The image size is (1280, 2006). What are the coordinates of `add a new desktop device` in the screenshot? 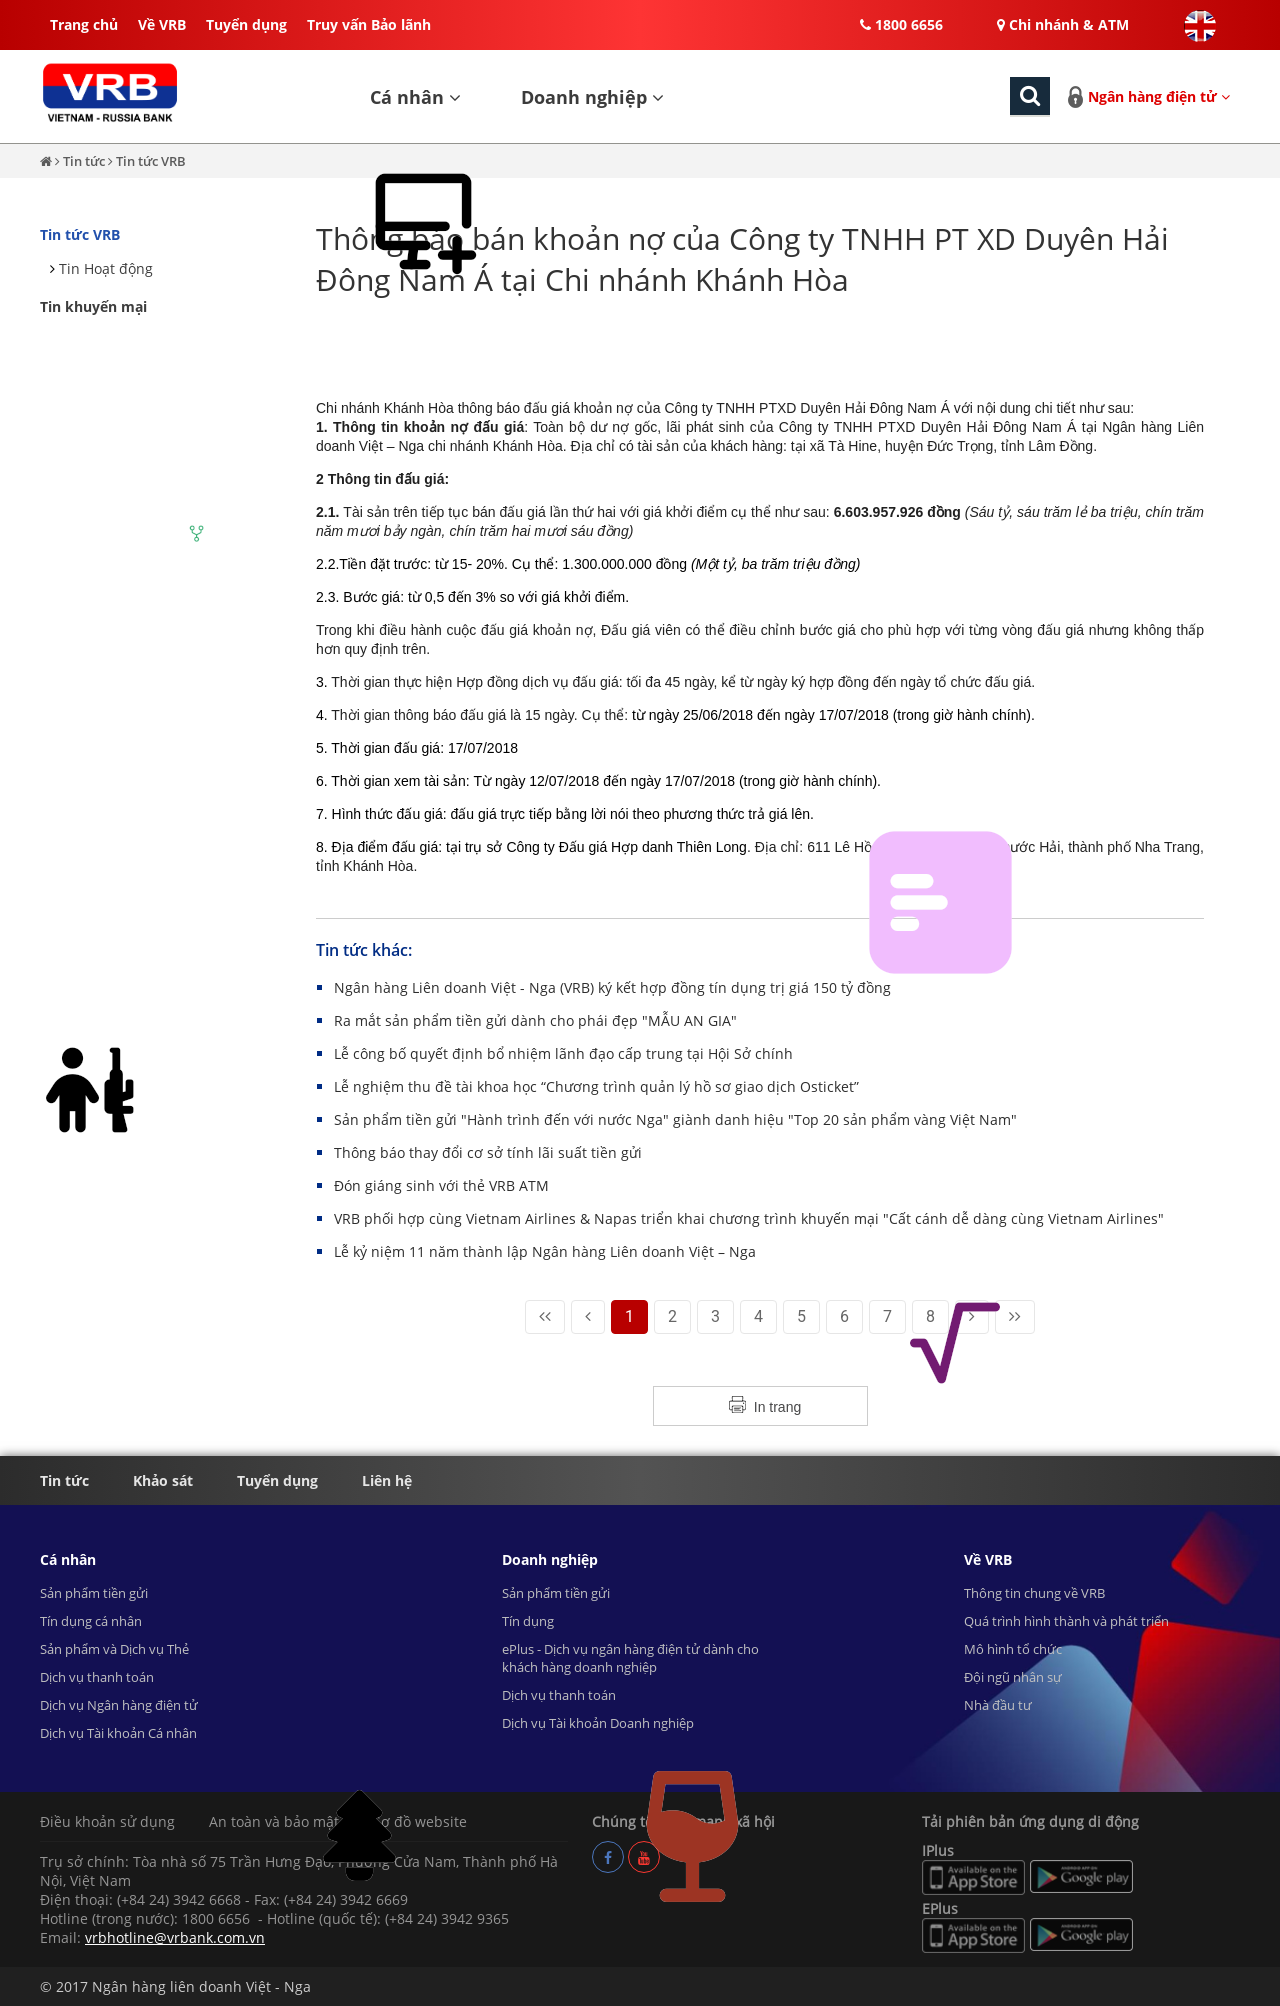 It's located at (423, 221).